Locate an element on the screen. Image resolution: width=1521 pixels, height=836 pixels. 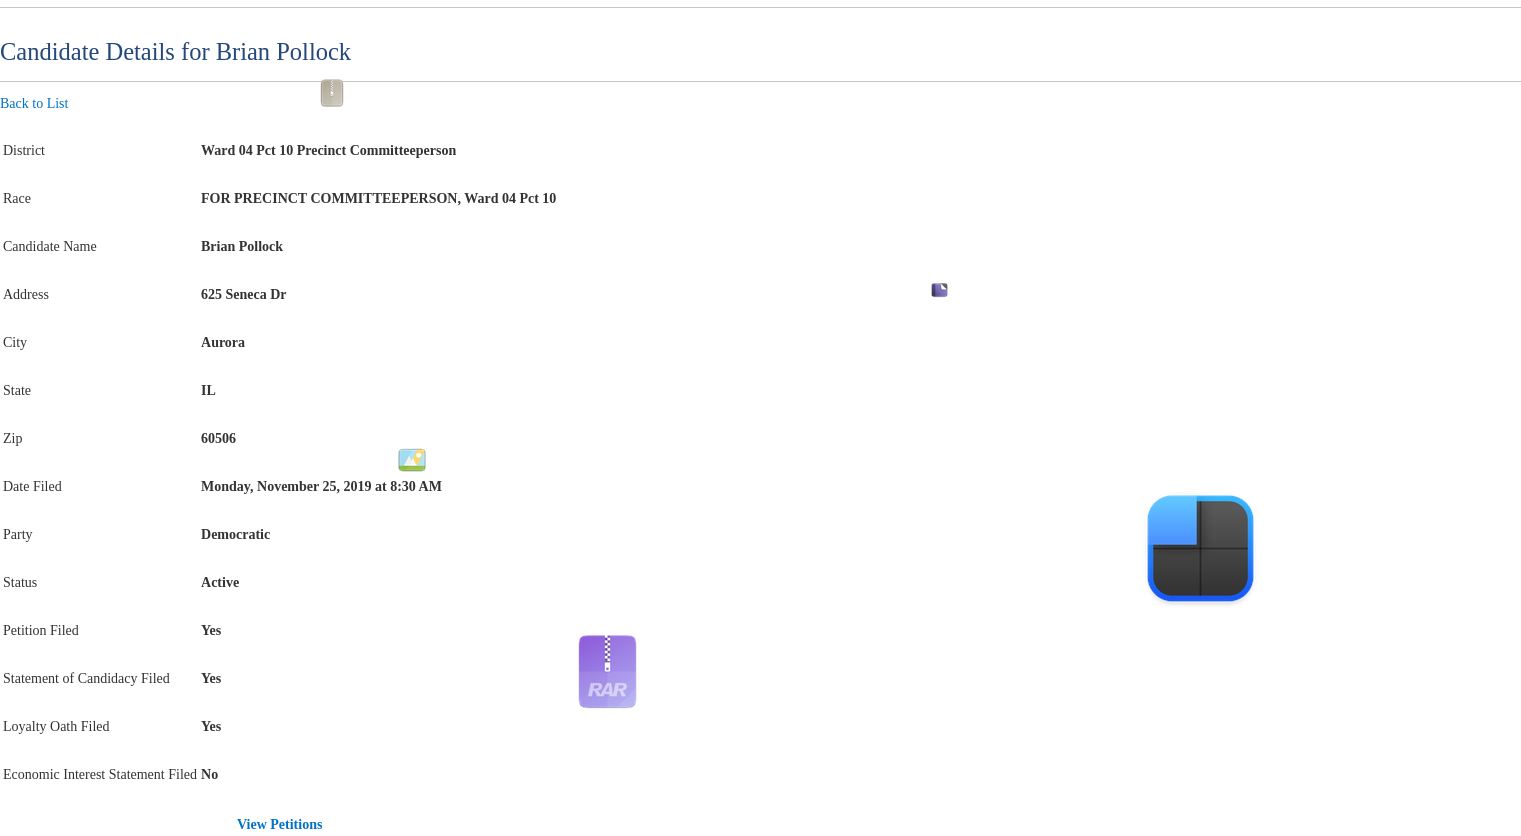
open the photo gallery app is located at coordinates (412, 460).